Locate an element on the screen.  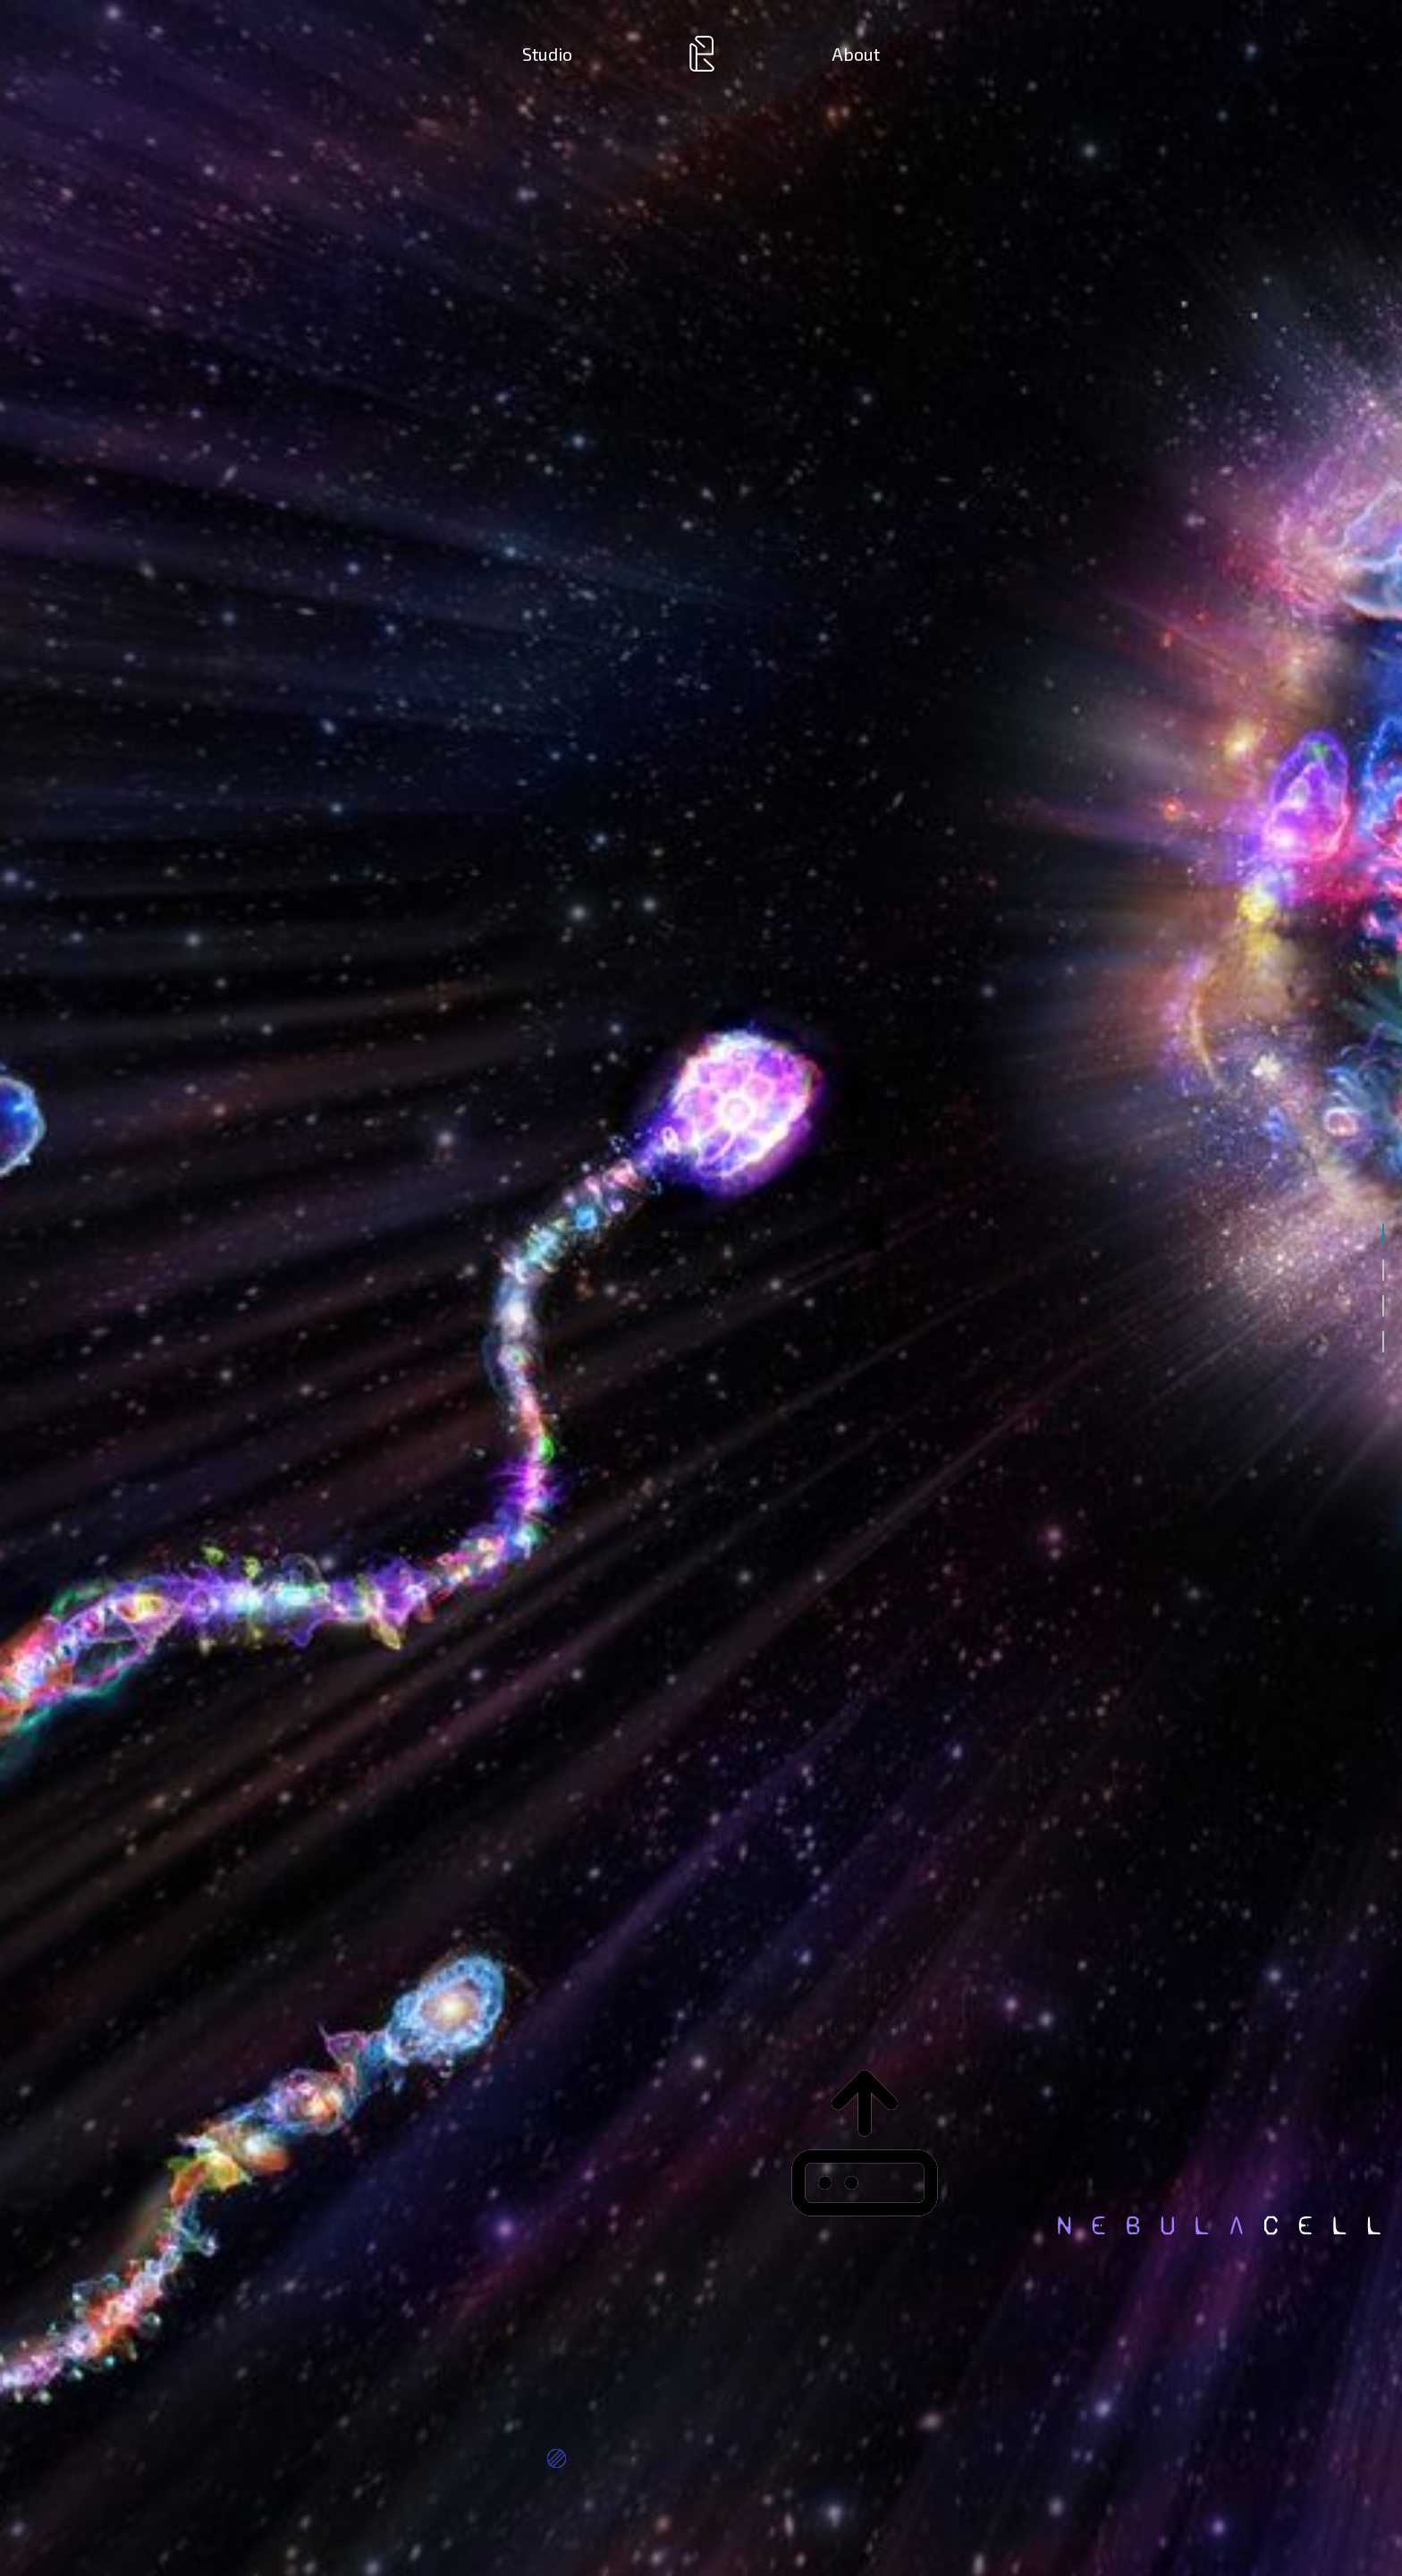
upload files to local storage or drive is located at coordinates (865, 2143).